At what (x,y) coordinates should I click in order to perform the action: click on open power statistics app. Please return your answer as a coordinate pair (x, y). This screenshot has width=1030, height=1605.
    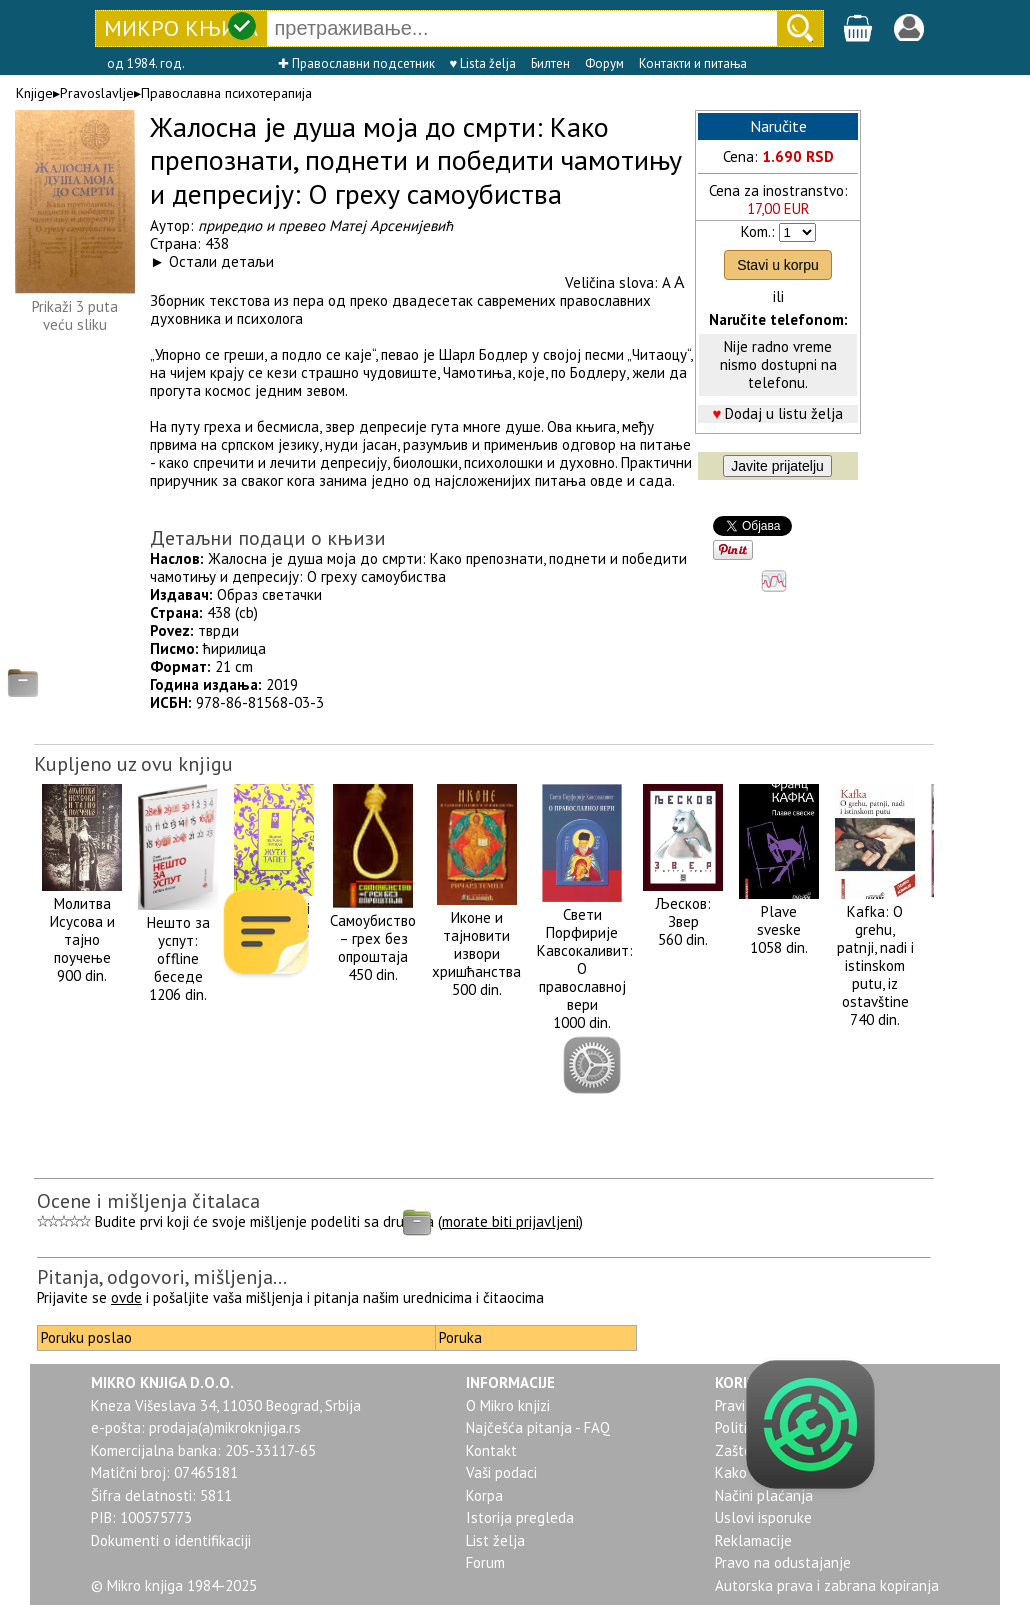
    Looking at the image, I should click on (774, 581).